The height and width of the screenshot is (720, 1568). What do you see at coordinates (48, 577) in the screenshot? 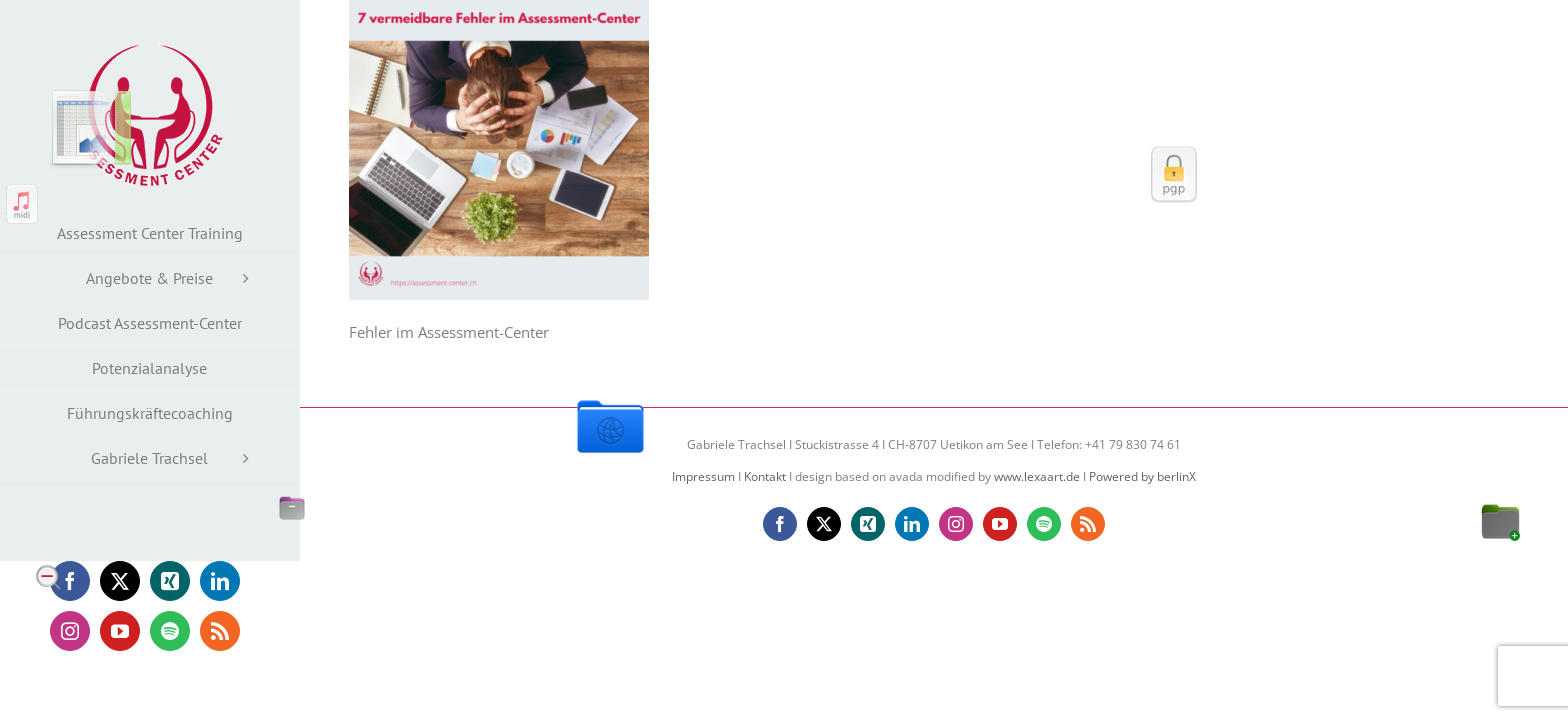
I see `zoom out of the current view` at bounding box center [48, 577].